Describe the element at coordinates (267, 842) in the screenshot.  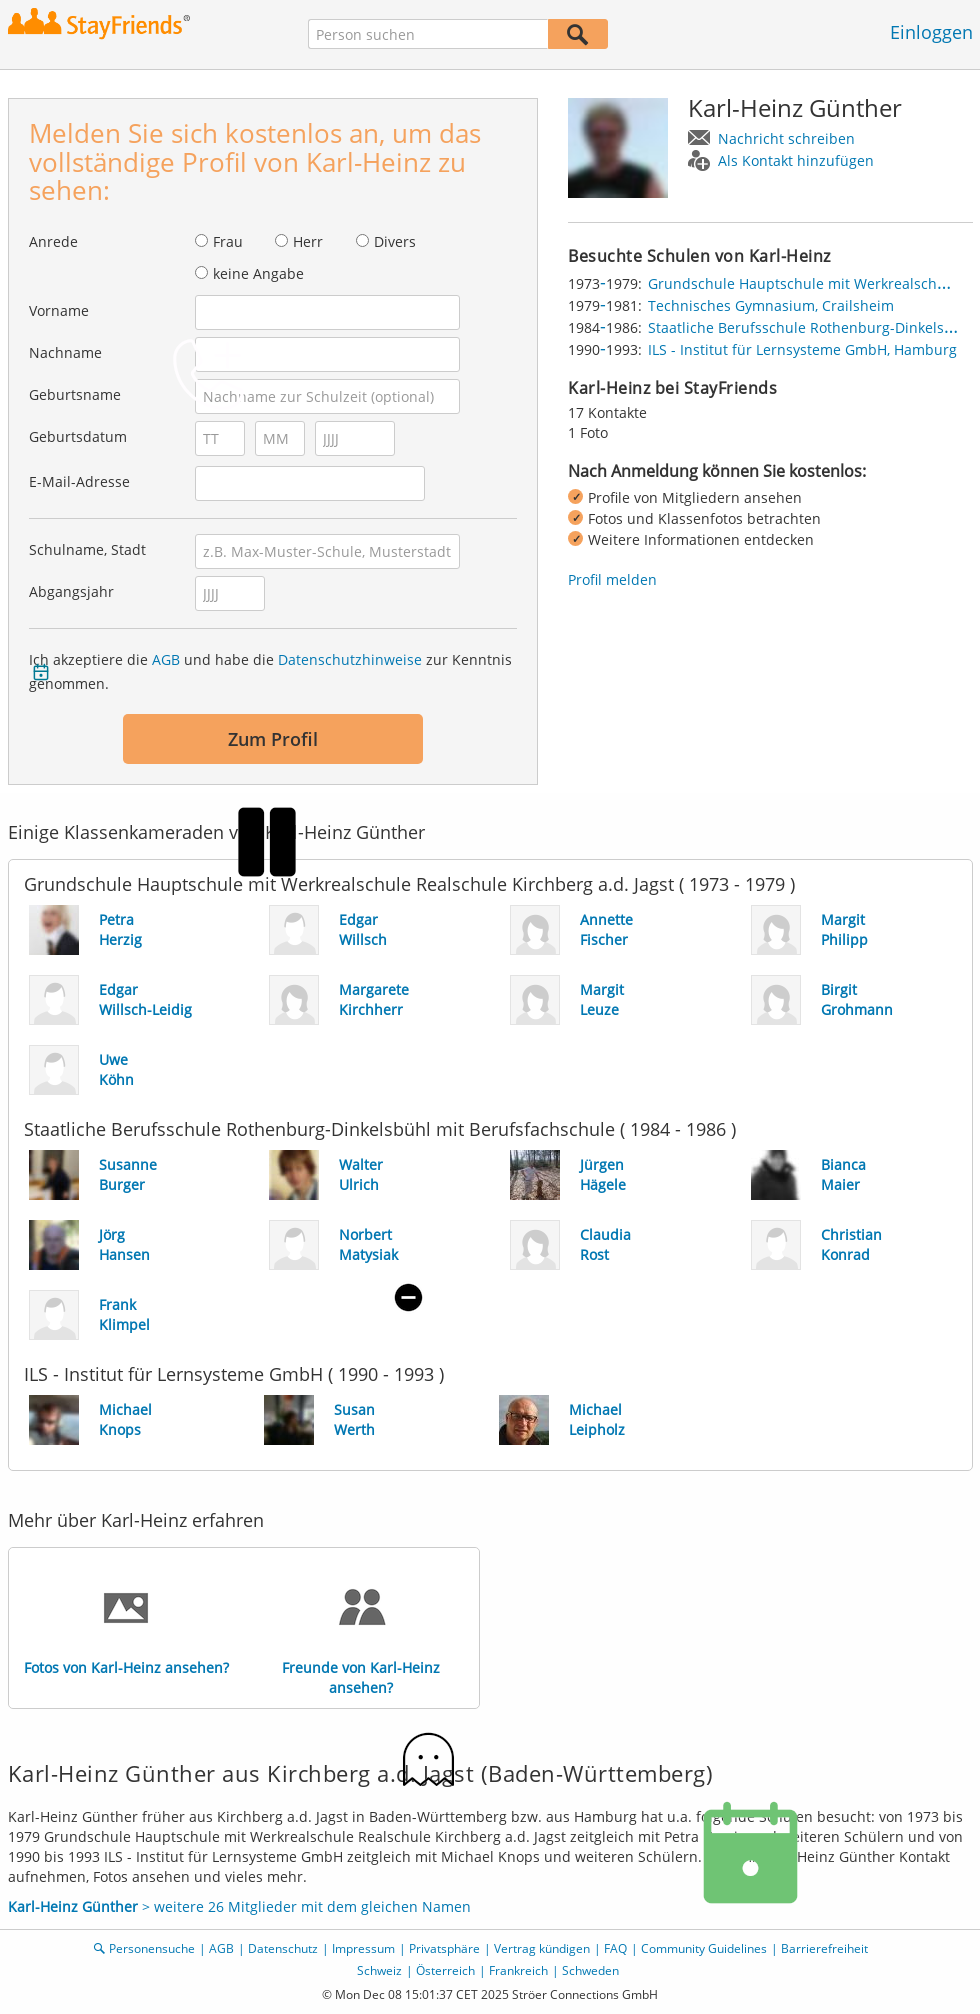
I see `switch to column view layout` at that location.